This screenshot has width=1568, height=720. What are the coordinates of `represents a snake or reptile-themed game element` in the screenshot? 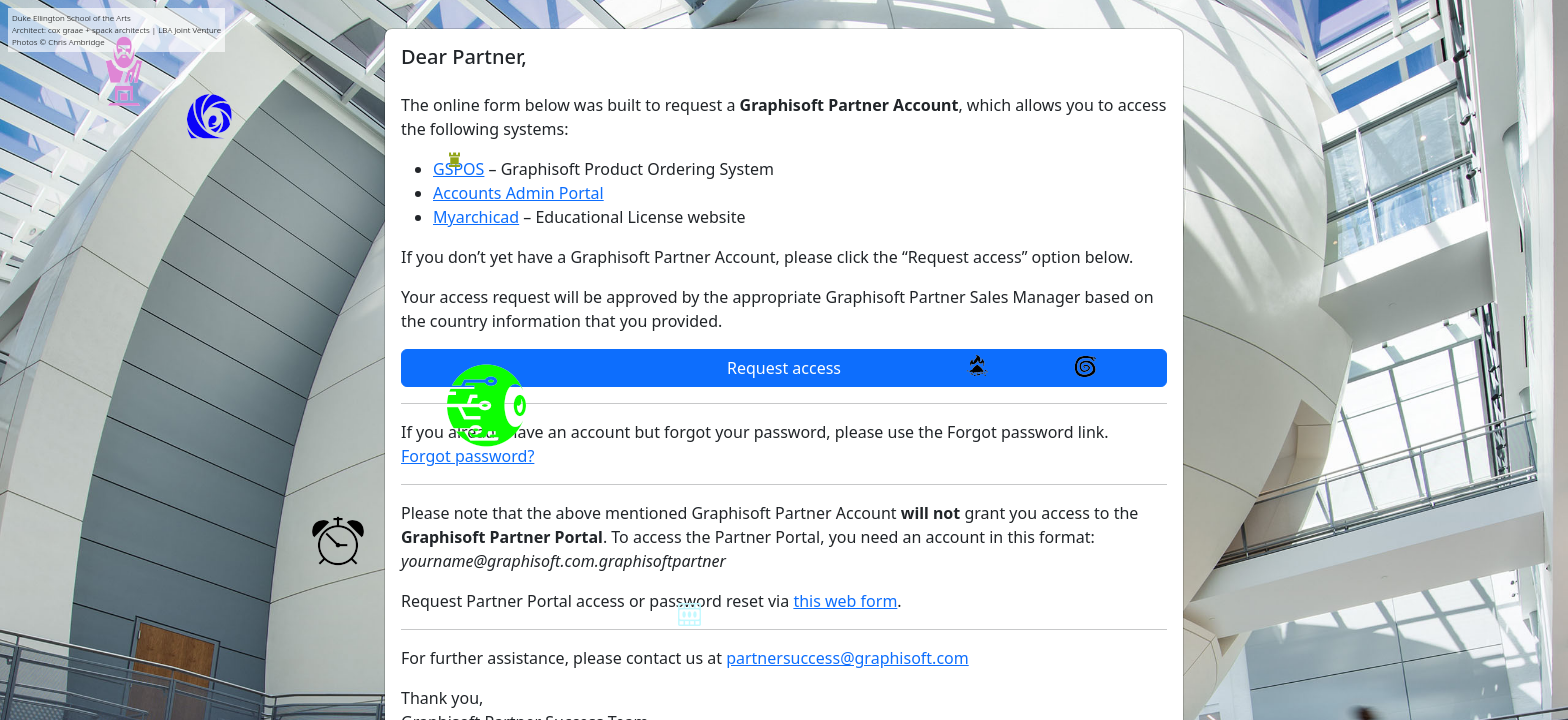 It's located at (1085, 366).